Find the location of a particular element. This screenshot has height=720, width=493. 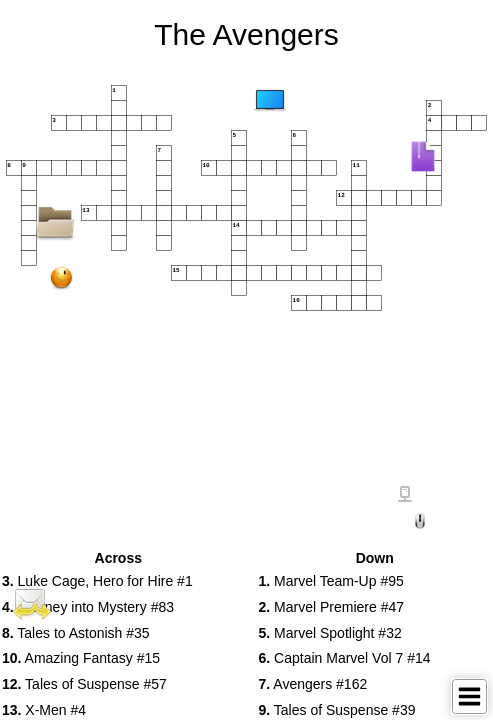

reply to all recipients of an email is located at coordinates (32, 601).